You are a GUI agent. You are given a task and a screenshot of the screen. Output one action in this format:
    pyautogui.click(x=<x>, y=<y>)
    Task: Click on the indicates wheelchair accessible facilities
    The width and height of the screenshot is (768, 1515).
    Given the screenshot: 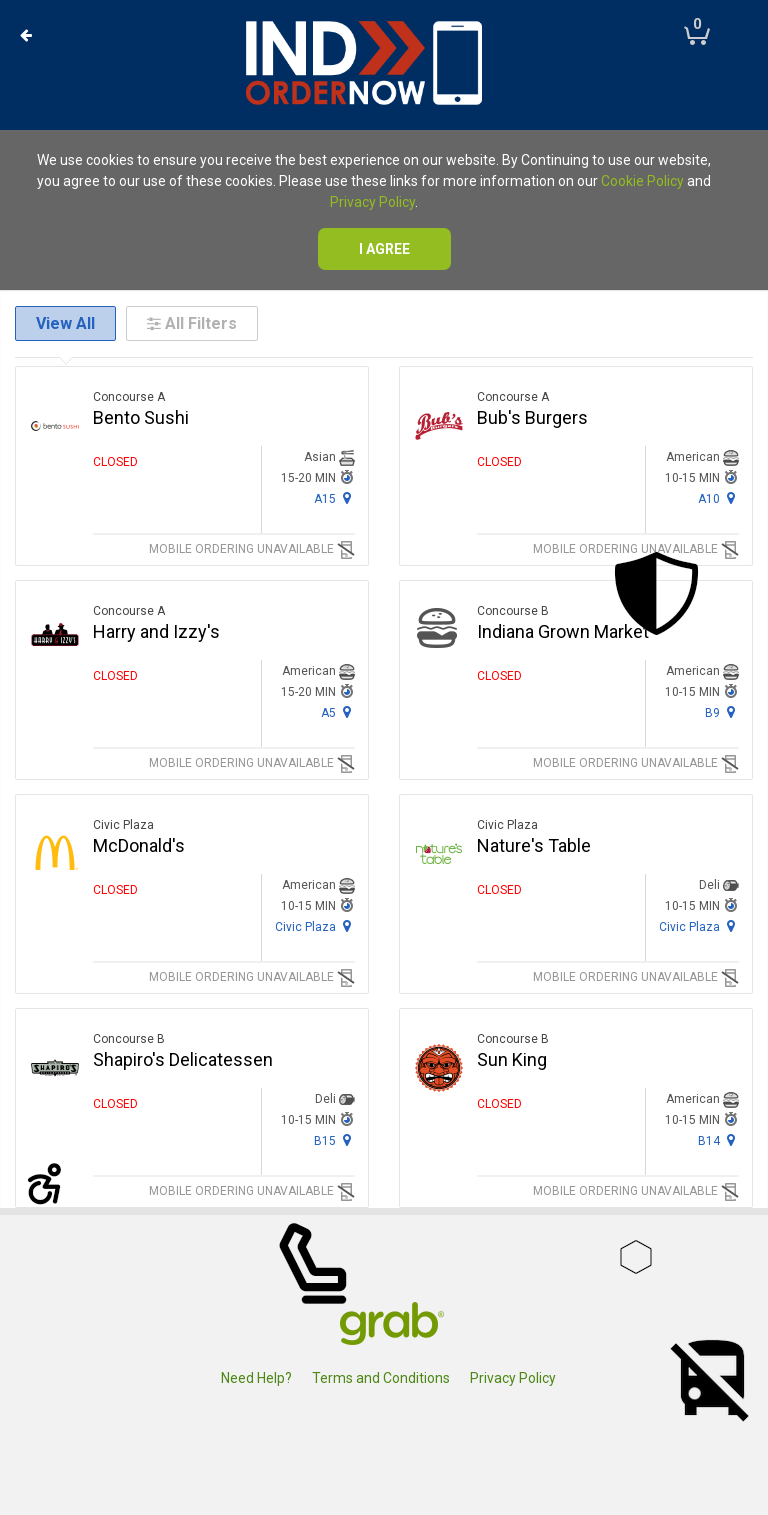 What is the action you would take?
    pyautogui.click(x=45, y=1184)
    